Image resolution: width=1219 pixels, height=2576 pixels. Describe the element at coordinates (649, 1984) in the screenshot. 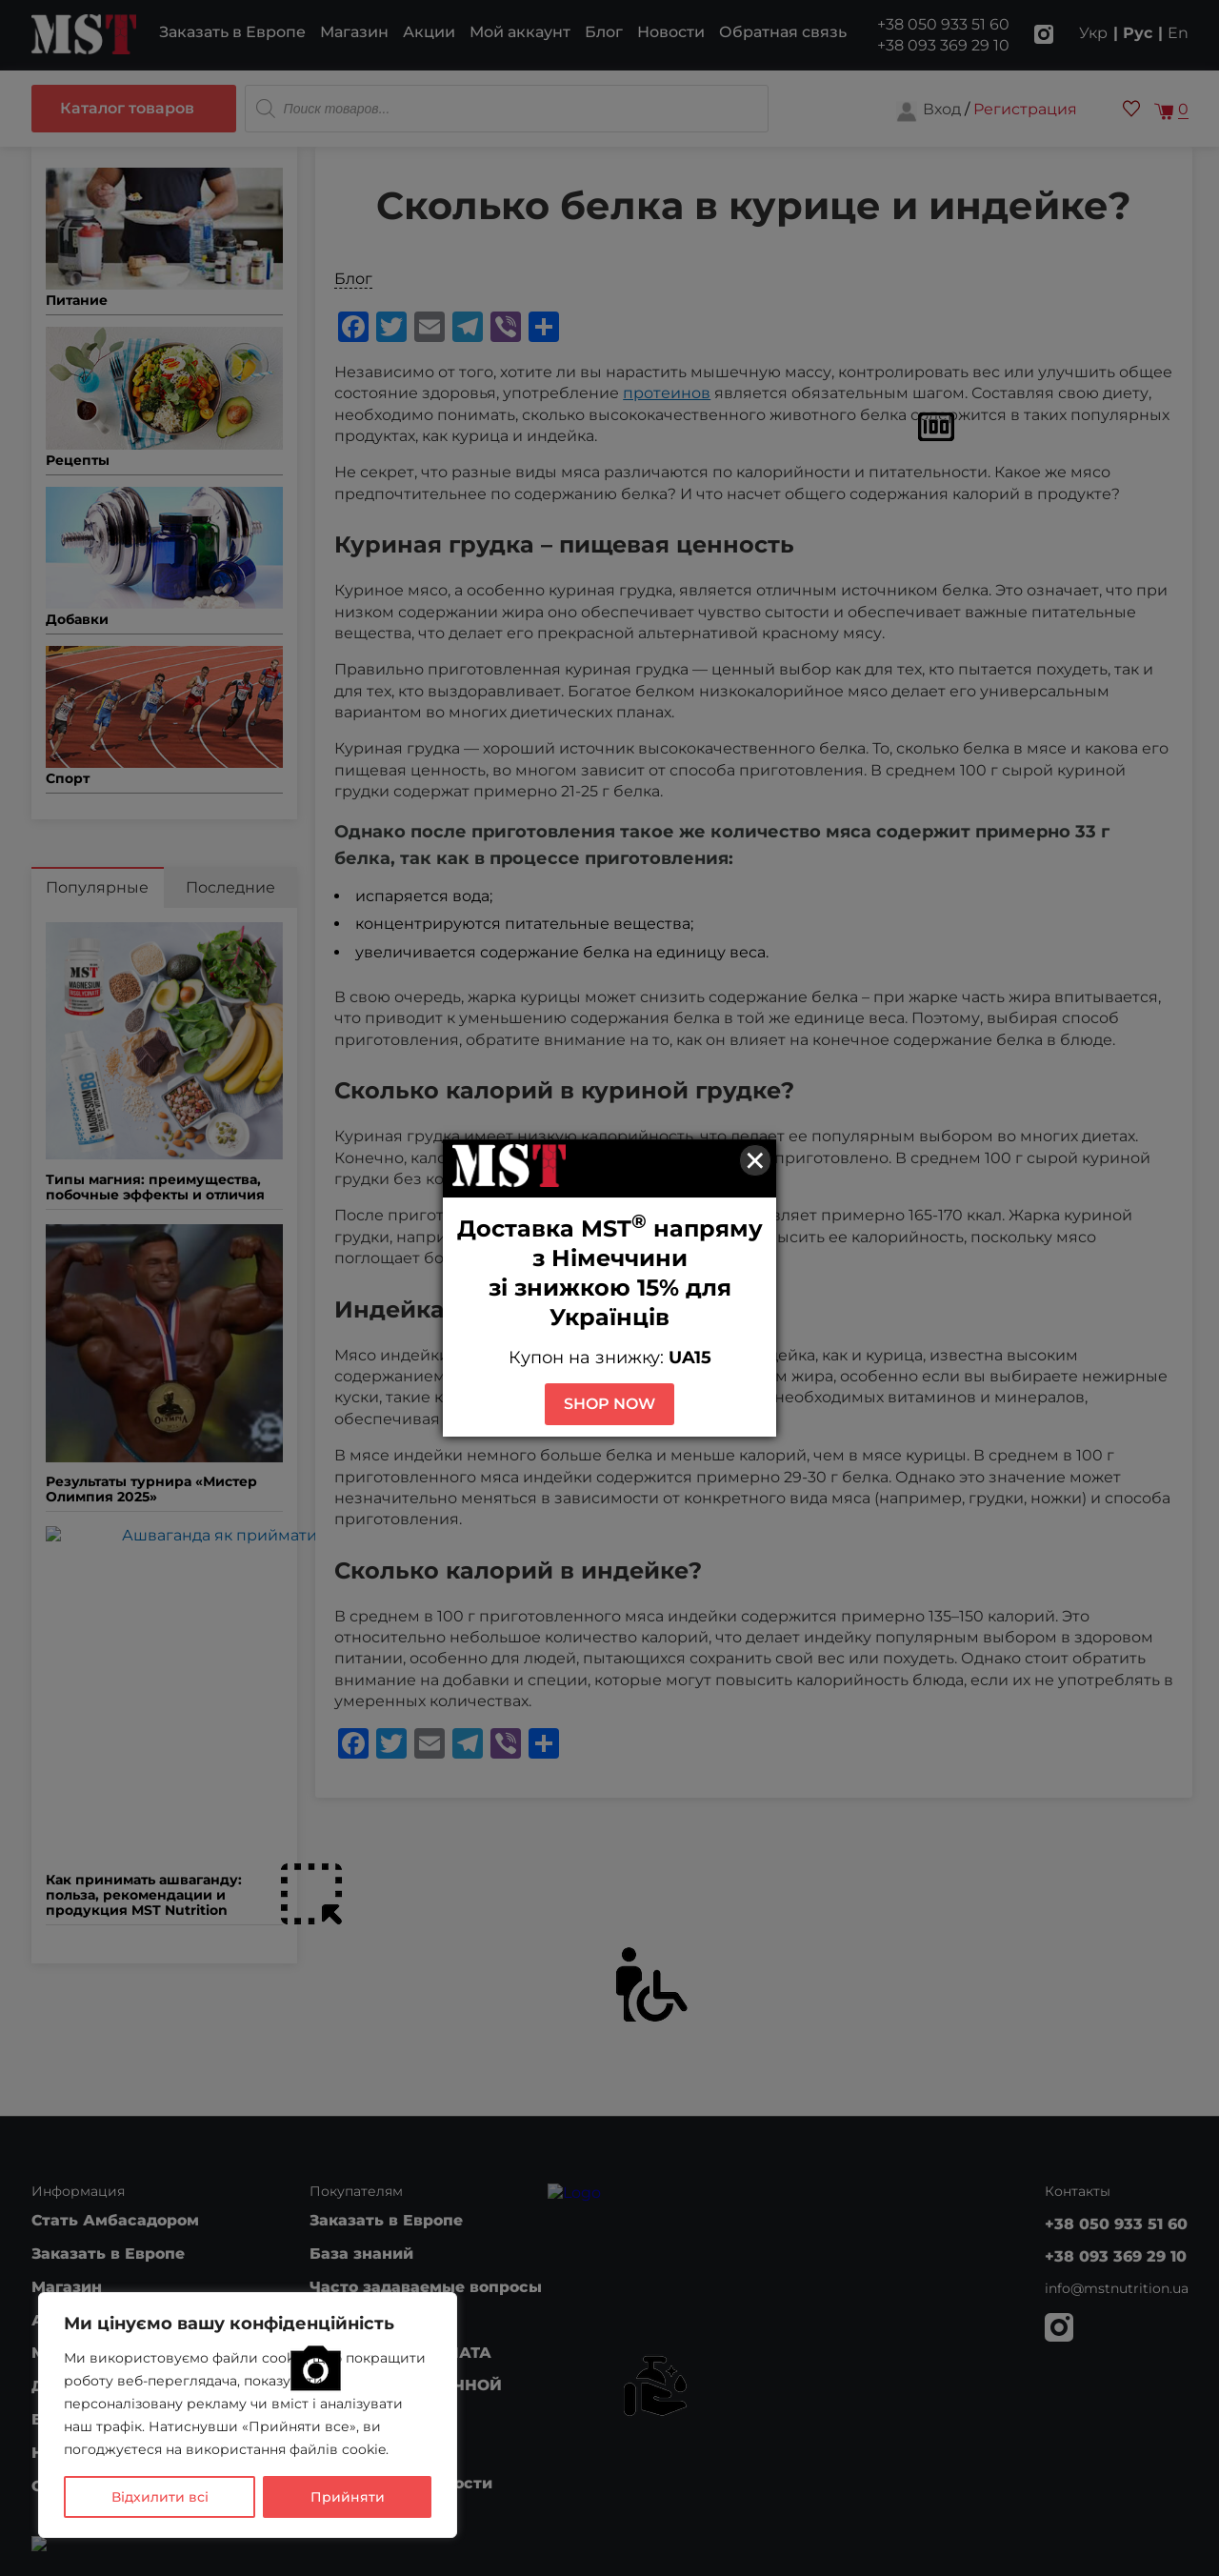

I see `wheelchair accessible pickup location` at that location.